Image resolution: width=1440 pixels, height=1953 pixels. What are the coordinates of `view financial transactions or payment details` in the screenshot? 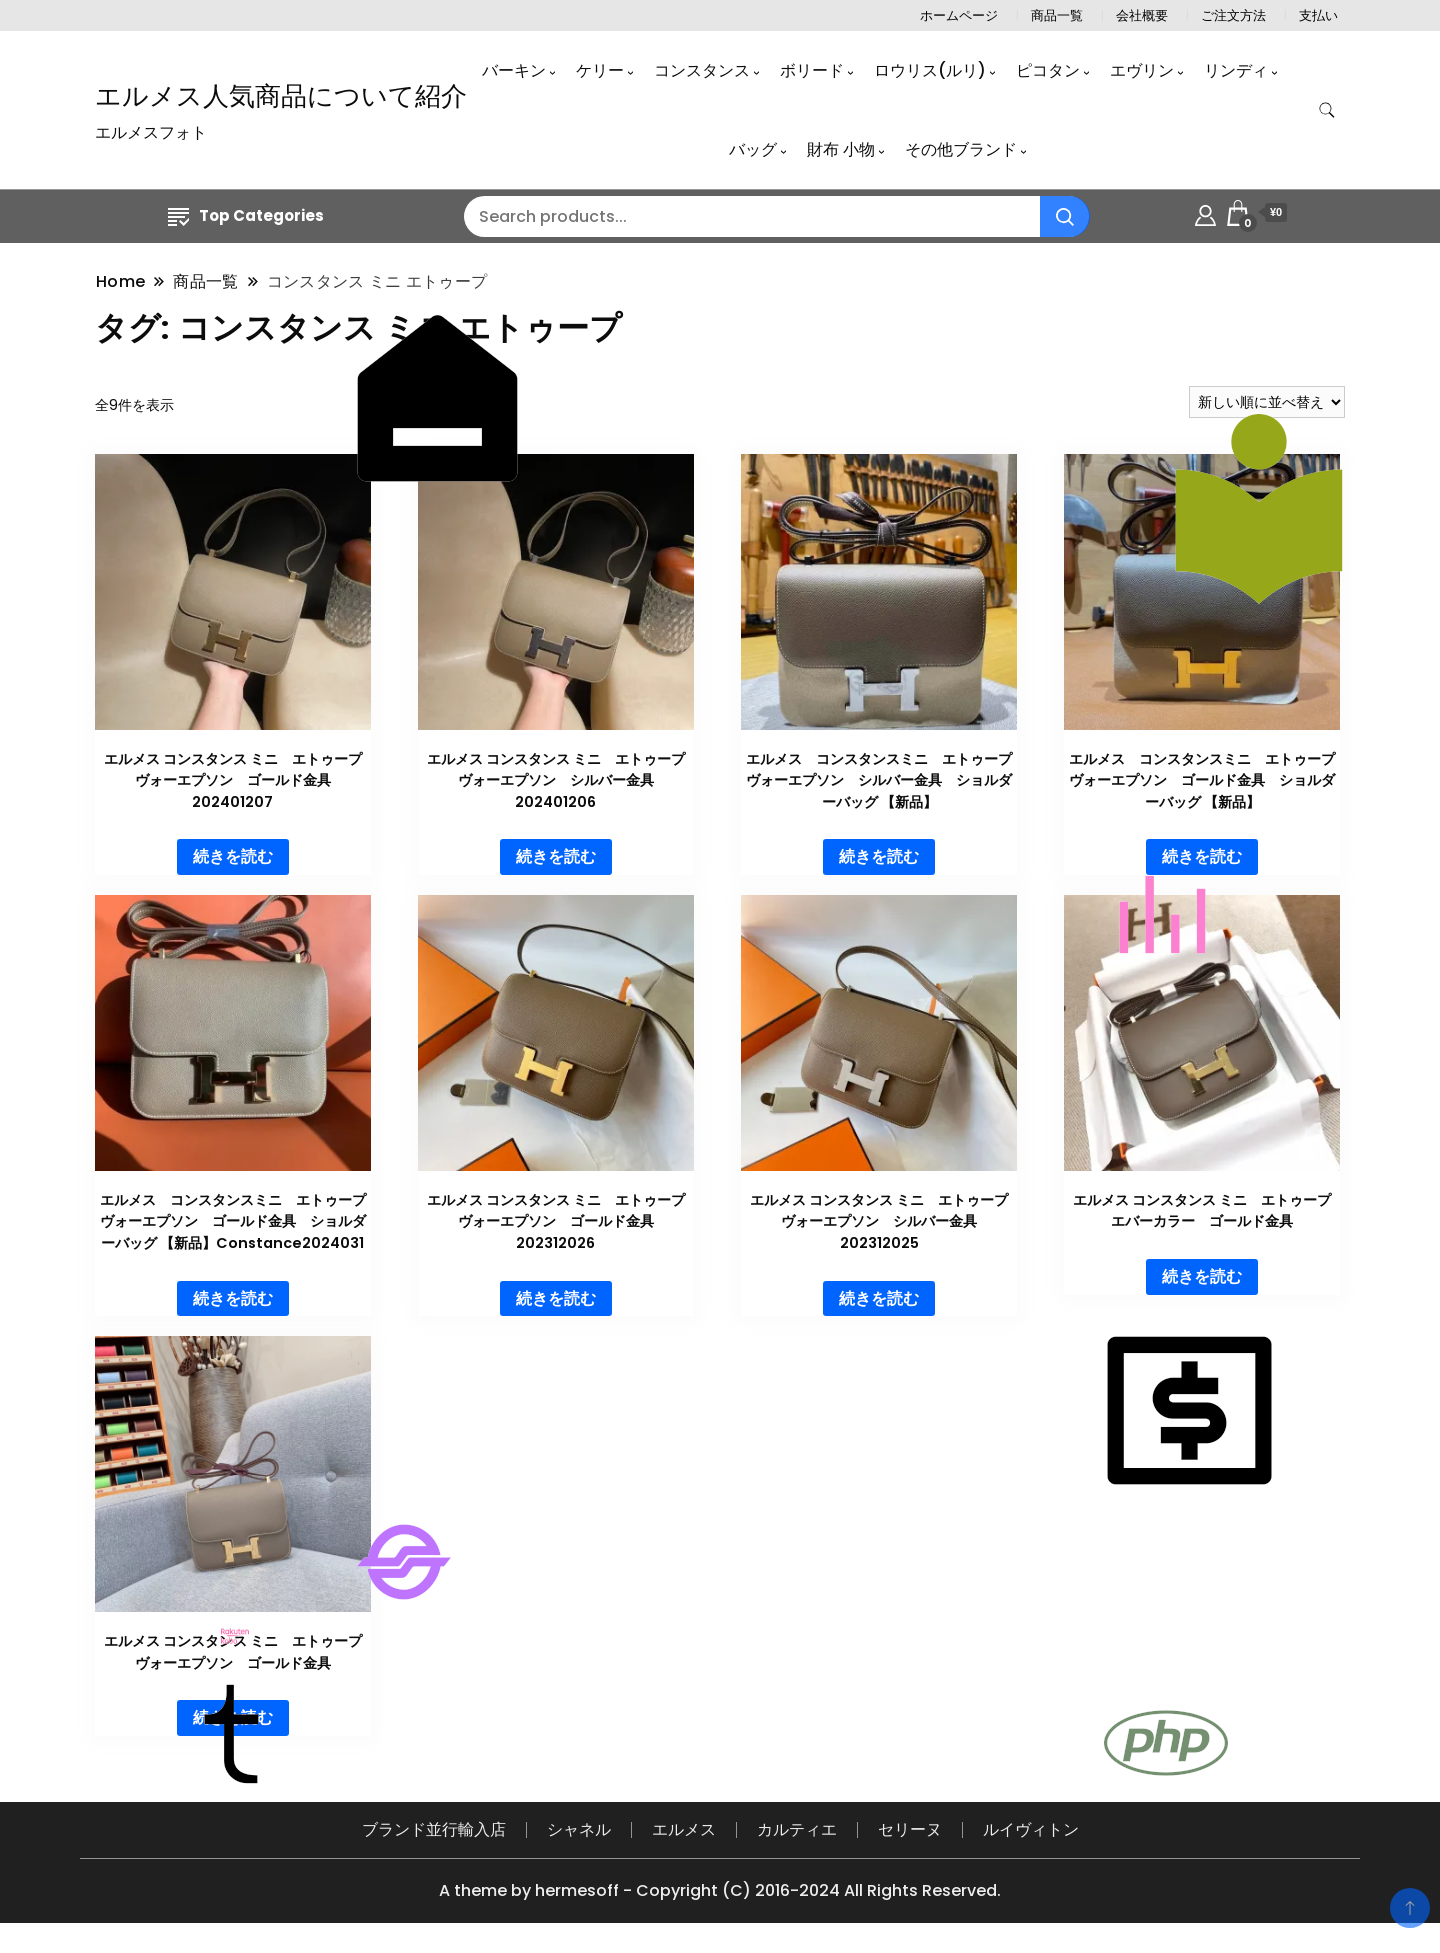 It's located at (1189, 1410).